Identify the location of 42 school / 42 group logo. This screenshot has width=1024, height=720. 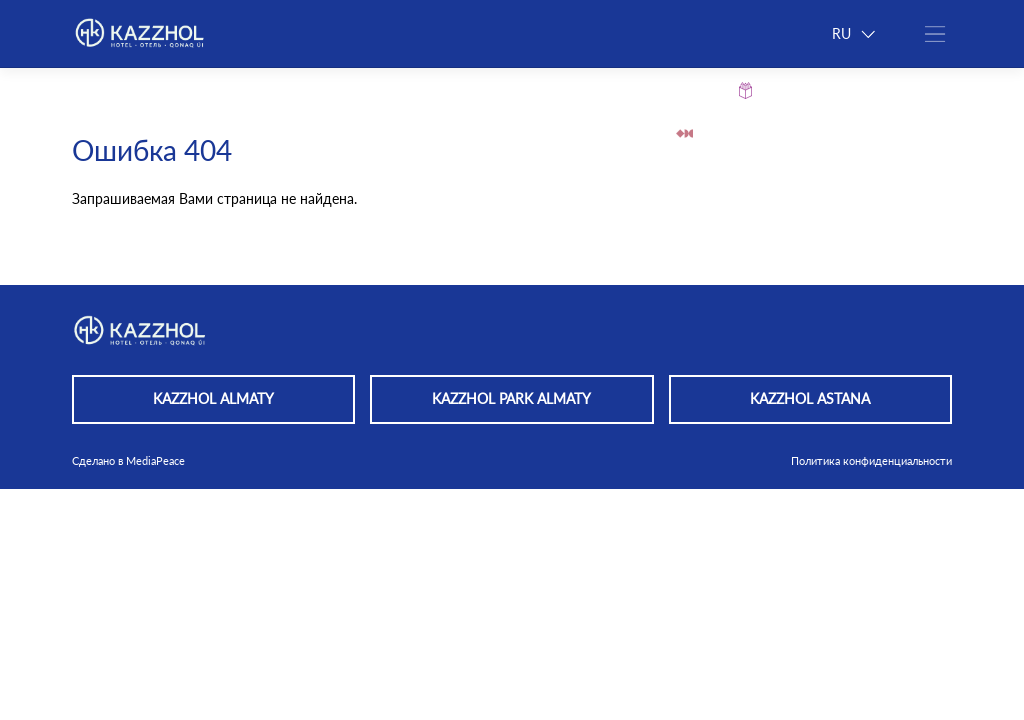
(684, 133).